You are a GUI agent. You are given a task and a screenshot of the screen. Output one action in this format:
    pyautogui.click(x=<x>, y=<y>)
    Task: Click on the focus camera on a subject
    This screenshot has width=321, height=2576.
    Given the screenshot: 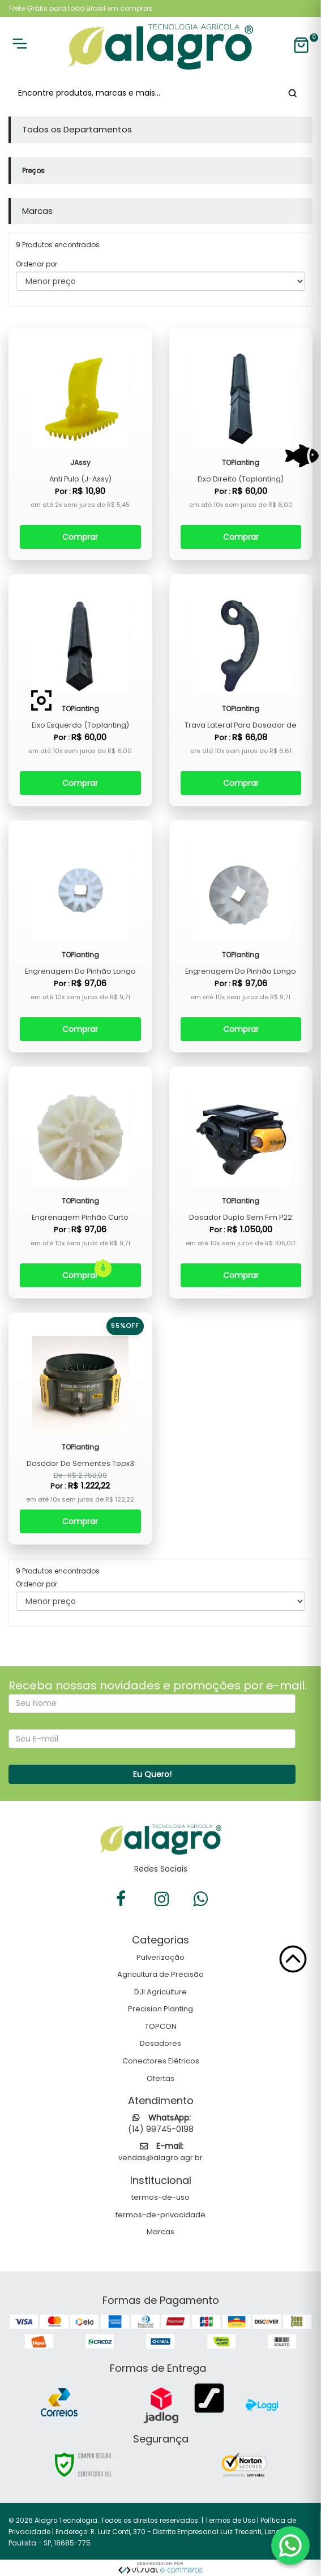 What is the action you would take?
    pyautogui.click(x=41, y=700)
    